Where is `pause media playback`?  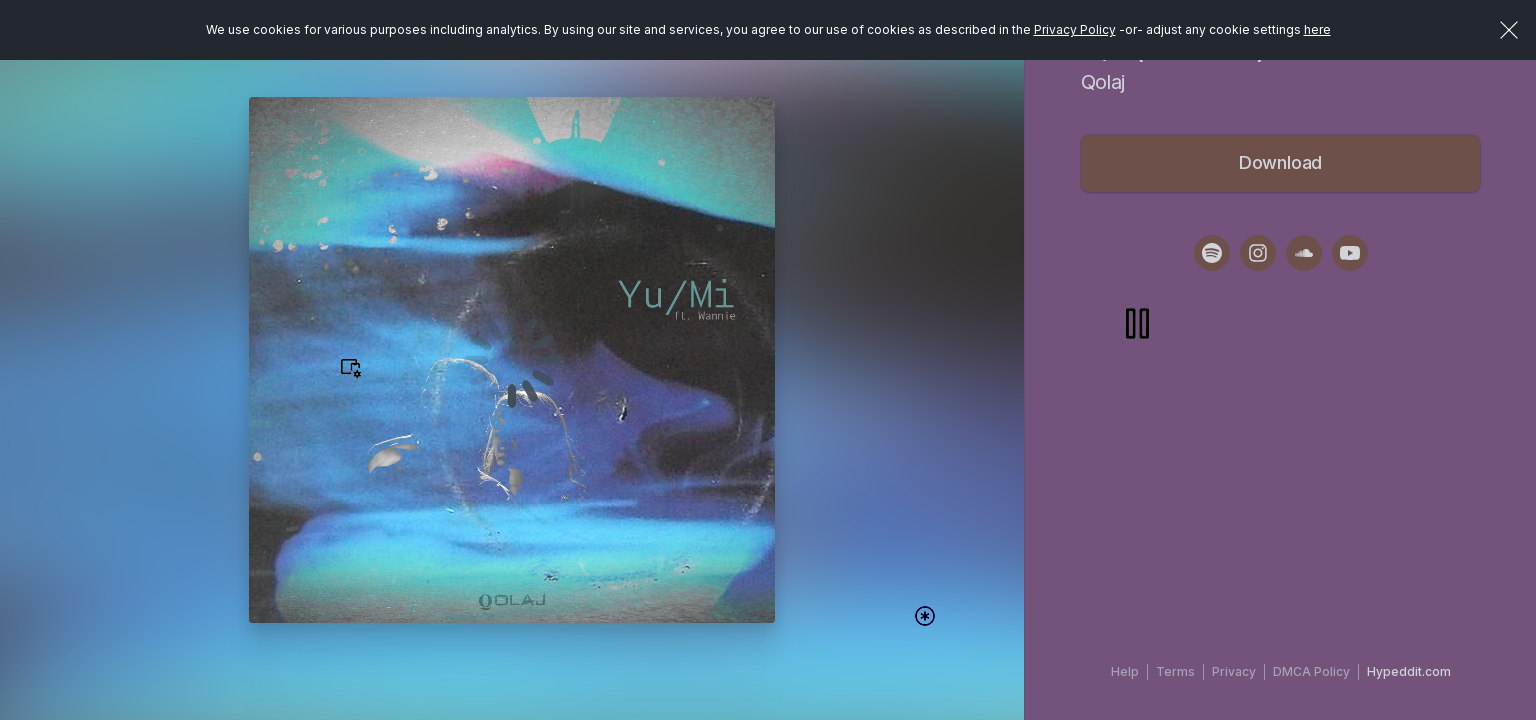
pause media playback is located at coordinates (1137, 323).